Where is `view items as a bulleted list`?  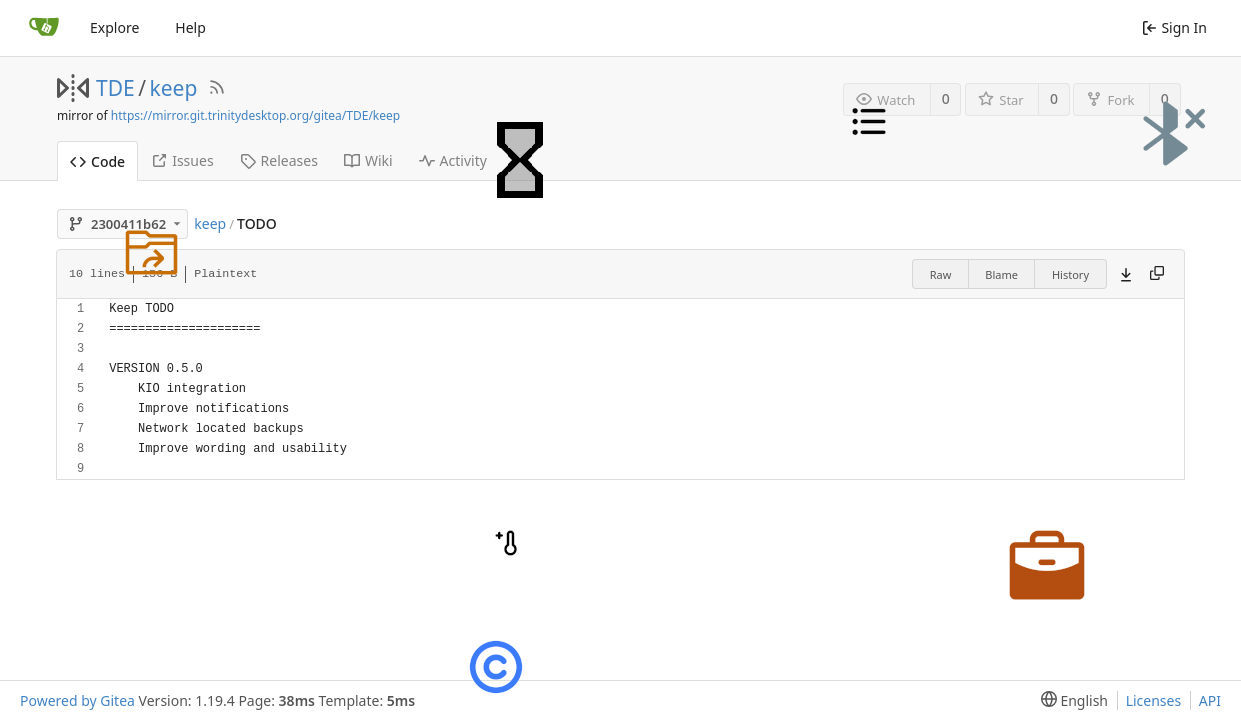
view items as a bulleted list is located at coordinates (869, 121).